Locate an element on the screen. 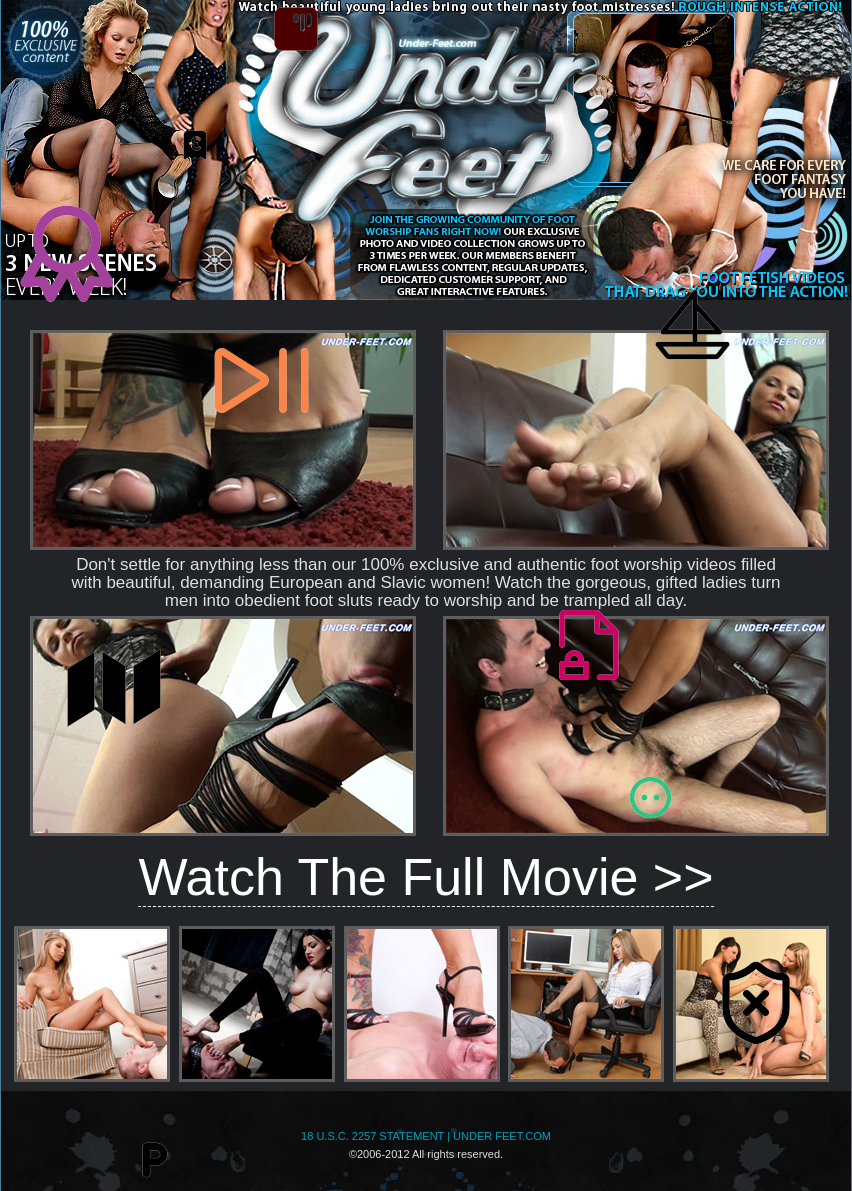 The width and height of the screenshot is (852, 1191). access sailing or boating activities is located at coordinates (692, 329).